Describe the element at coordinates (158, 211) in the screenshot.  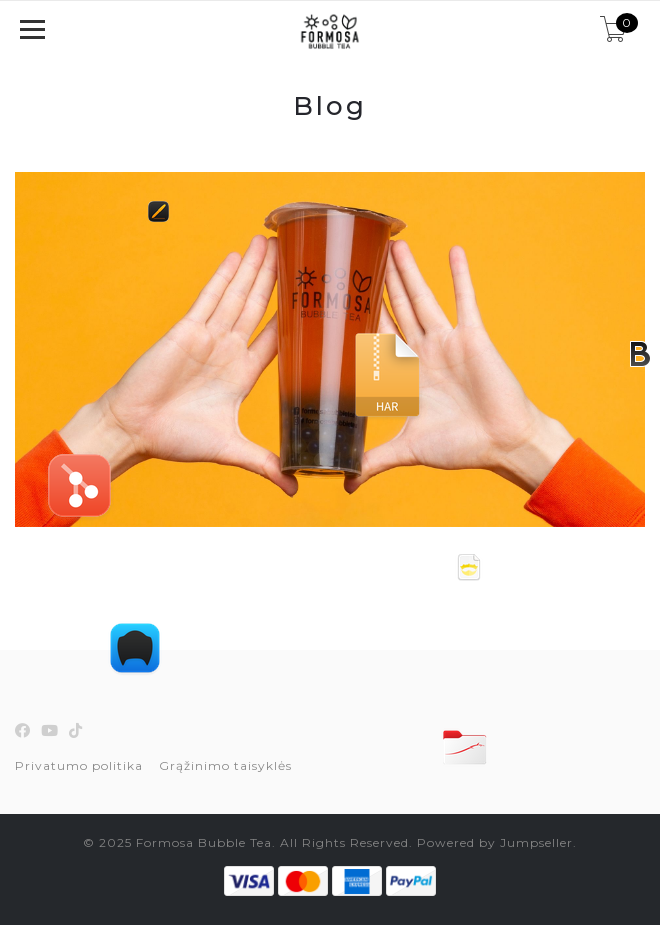
I see `open pages document editor` at that location.